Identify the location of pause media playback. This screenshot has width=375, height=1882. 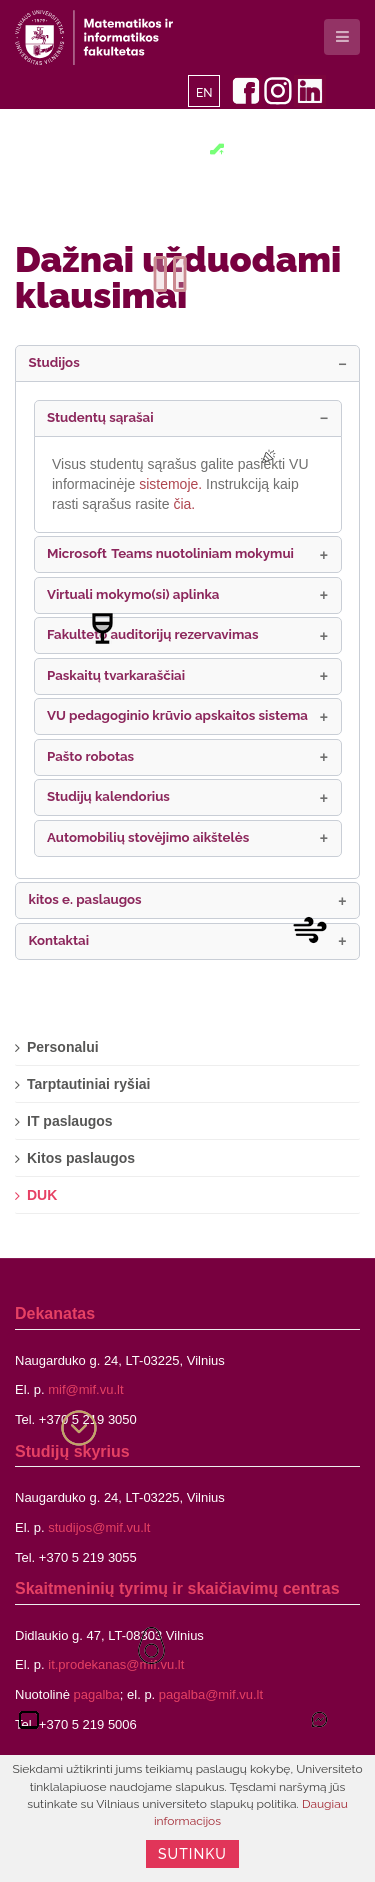
(170, 274).